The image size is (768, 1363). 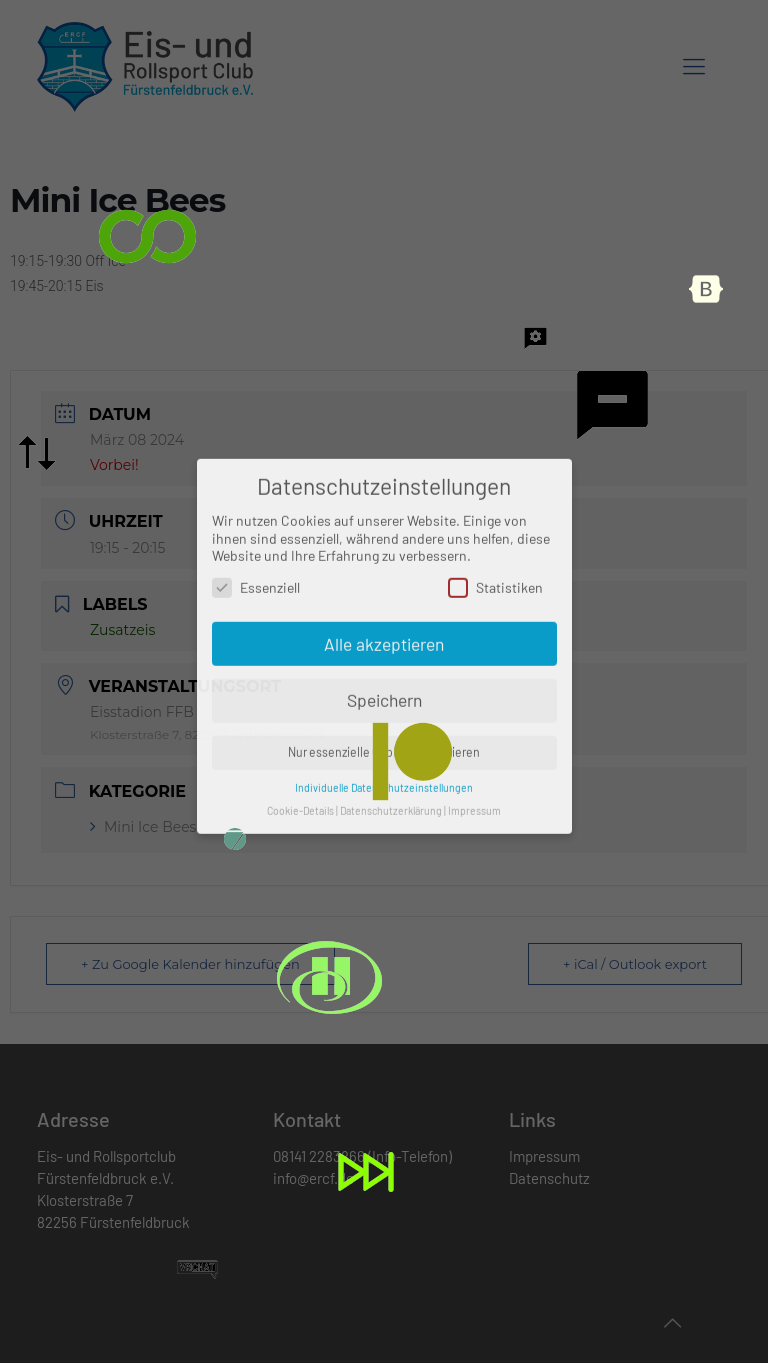 I want to click on sort items in ascending or descending order, so click(x=37, y=453).